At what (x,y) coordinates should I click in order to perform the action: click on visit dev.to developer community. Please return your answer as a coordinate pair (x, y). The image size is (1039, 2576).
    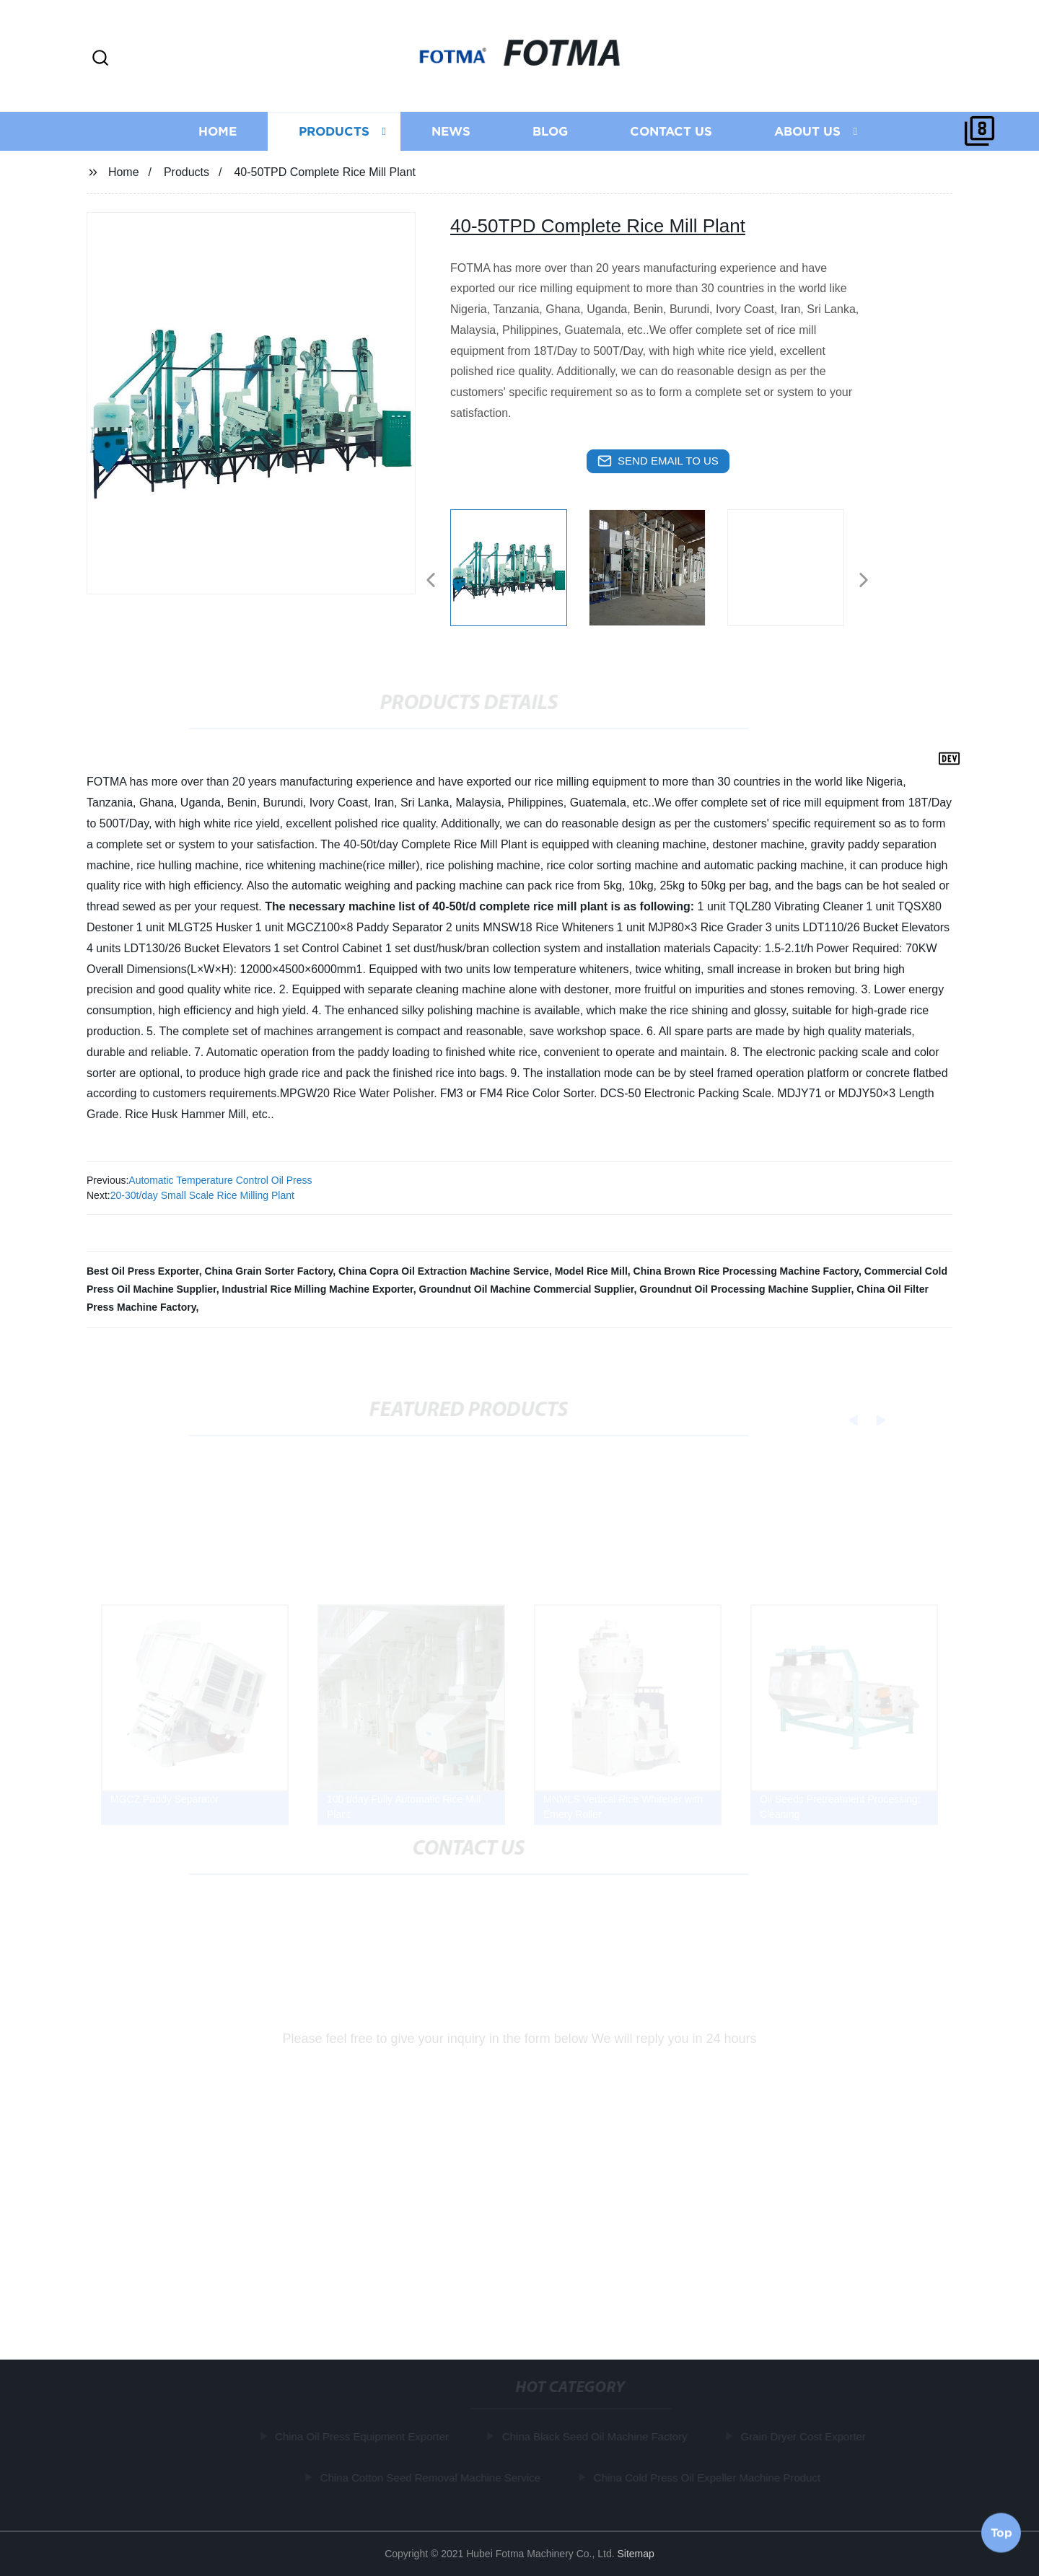
    Looking at the image, I should click on (949, 758).